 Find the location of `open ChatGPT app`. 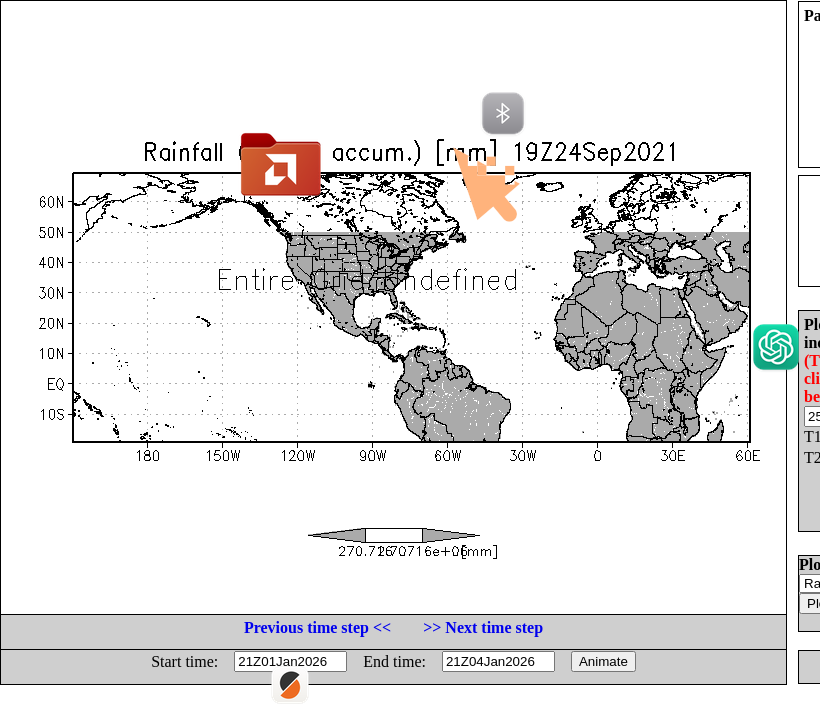

open ChatGPT app is located at coordinates (776, 347).